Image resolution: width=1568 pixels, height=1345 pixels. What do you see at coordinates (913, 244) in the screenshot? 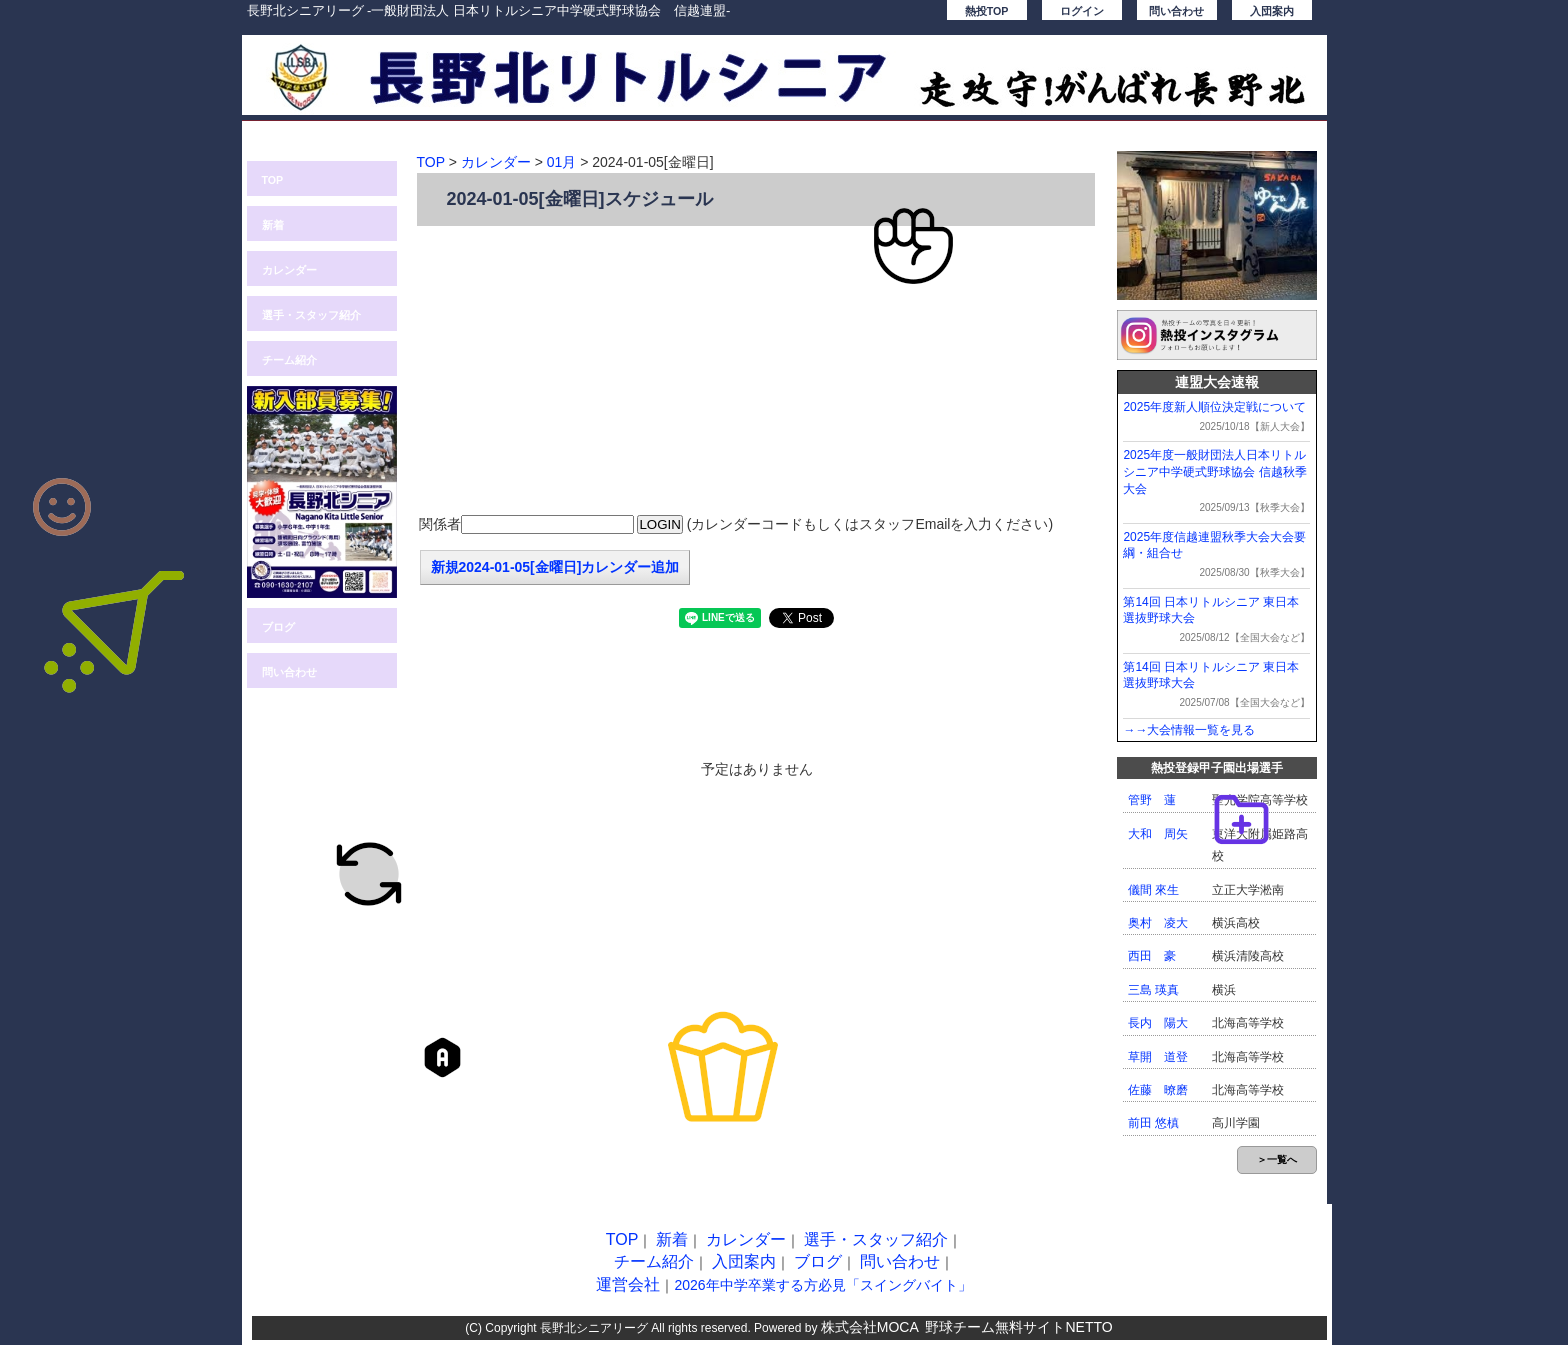
I see `indicates solidarity or support` at bounding box center [913, 244].